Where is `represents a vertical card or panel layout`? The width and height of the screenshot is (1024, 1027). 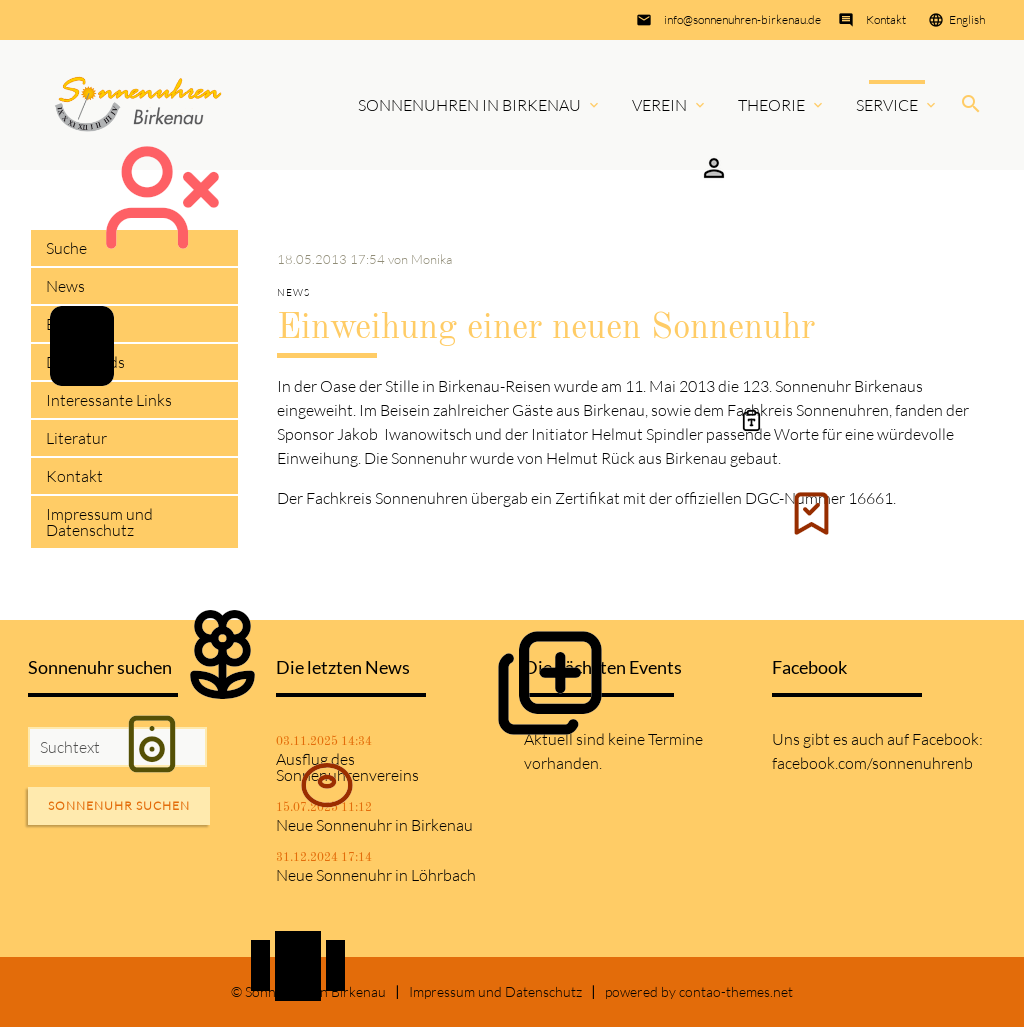 represents a vertical card or panel layout is located at coordinates (82, 346).